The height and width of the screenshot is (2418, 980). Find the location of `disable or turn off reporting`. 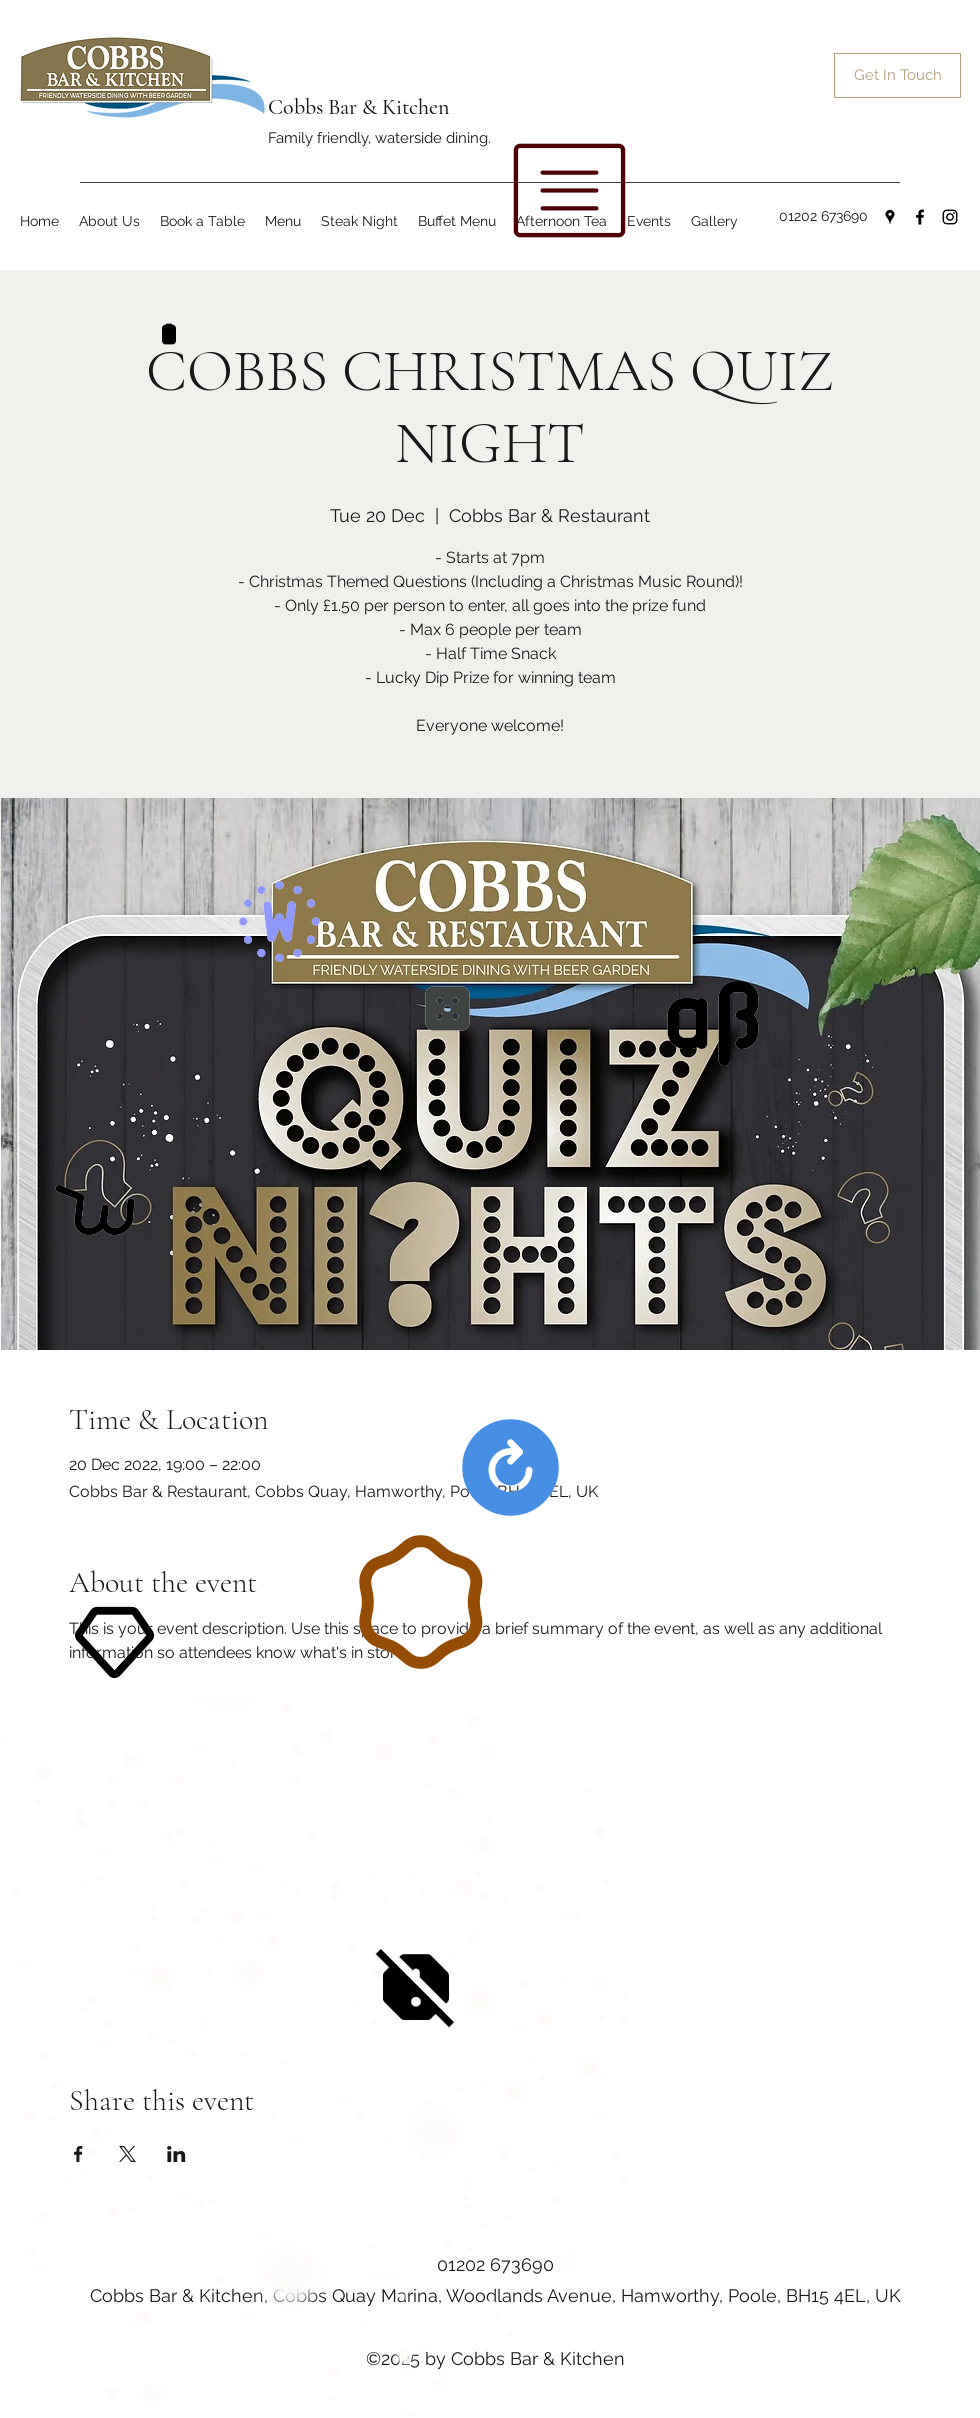

disable or turn off reporting is located at coordinates (416, 1987).